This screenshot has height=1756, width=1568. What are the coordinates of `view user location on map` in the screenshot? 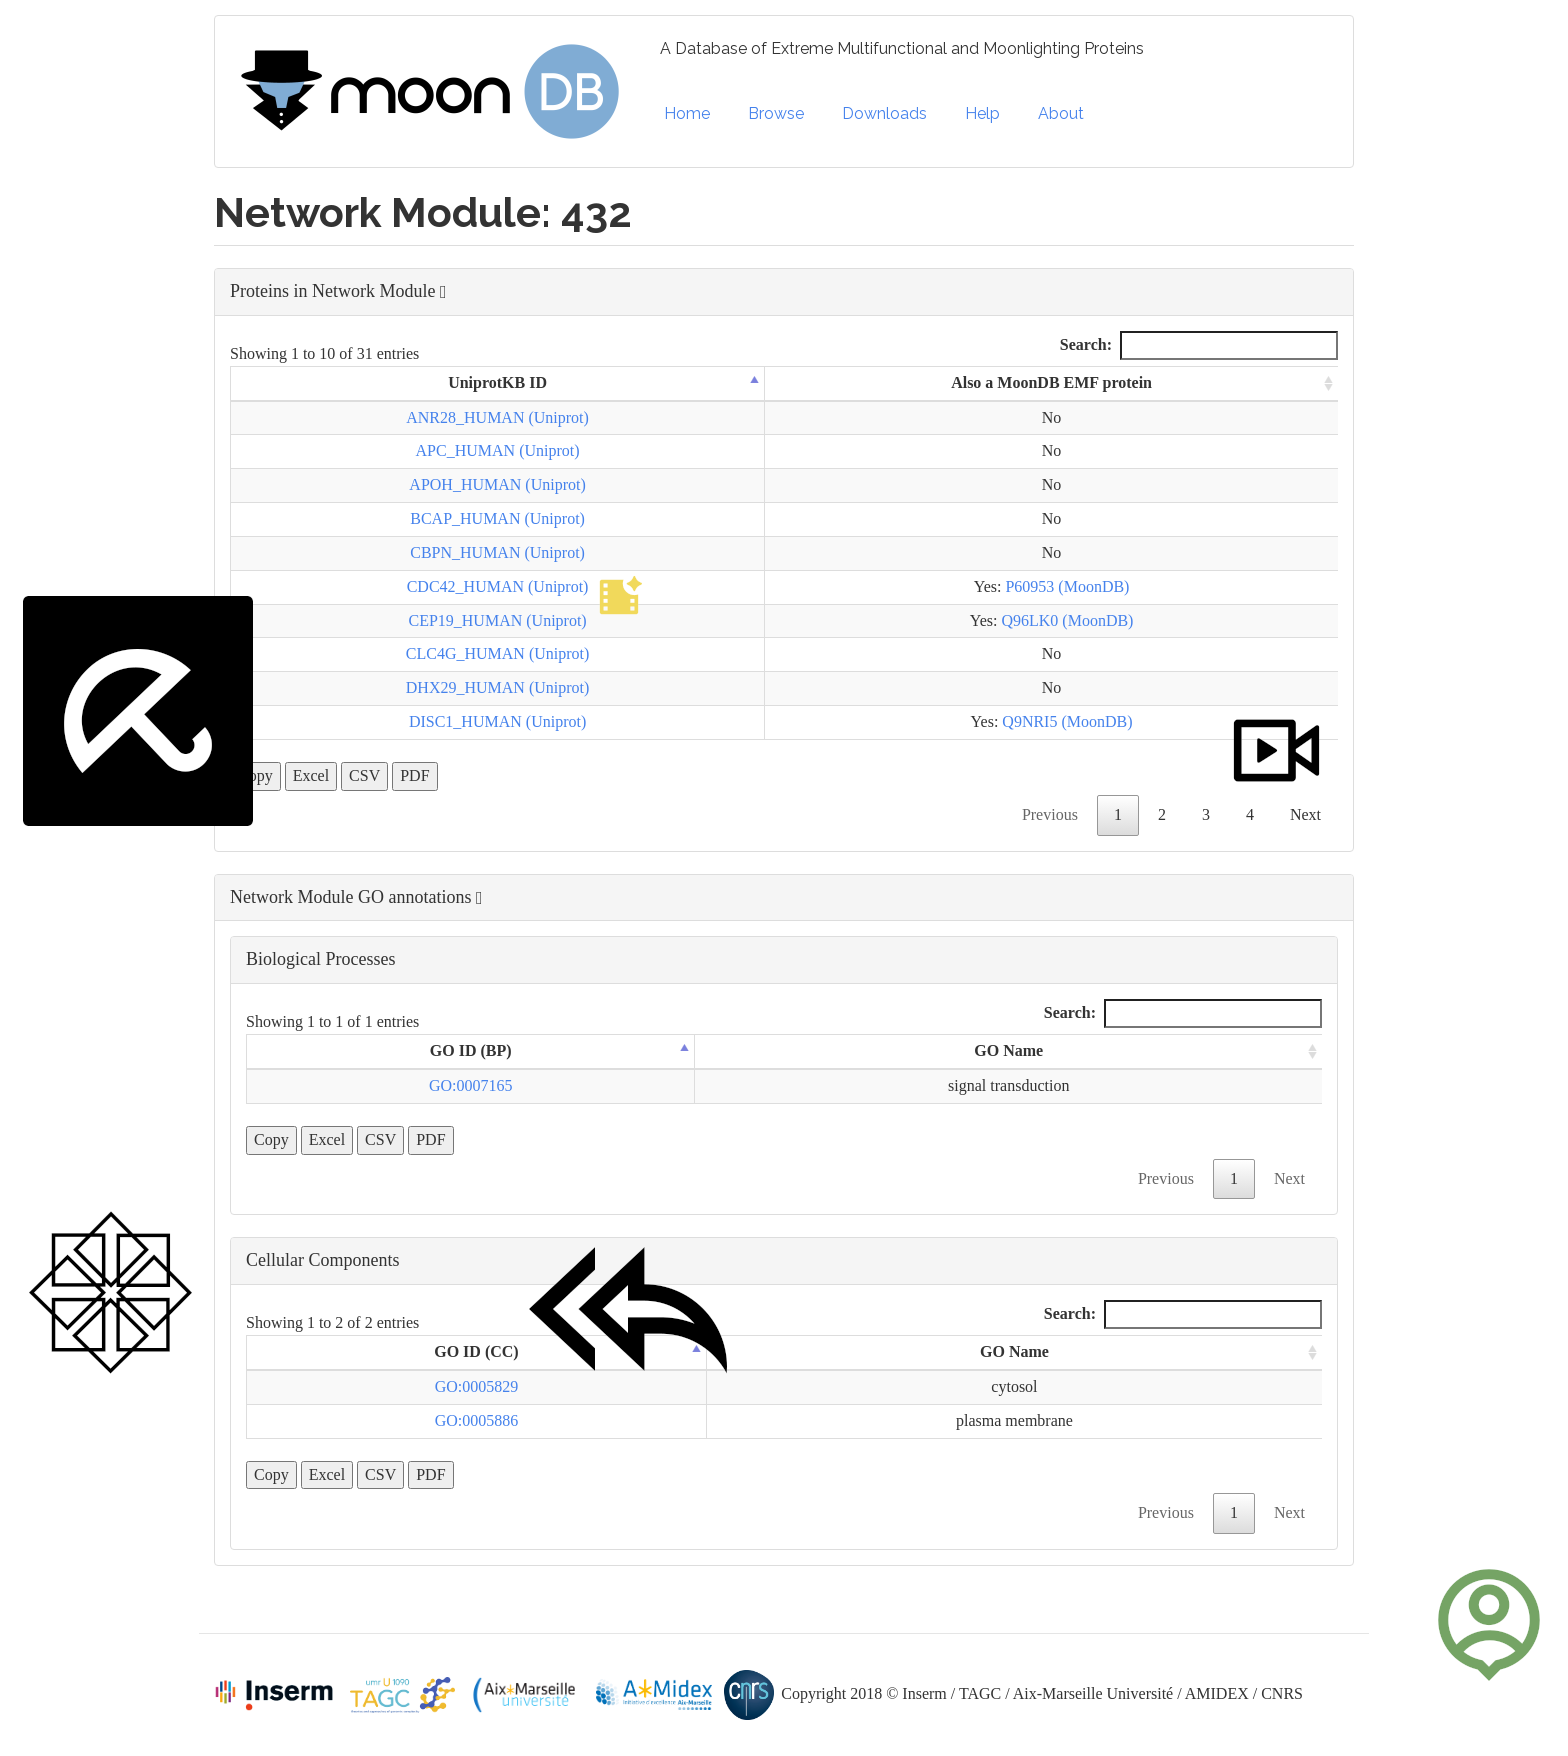 It's located at (1489, 1620).